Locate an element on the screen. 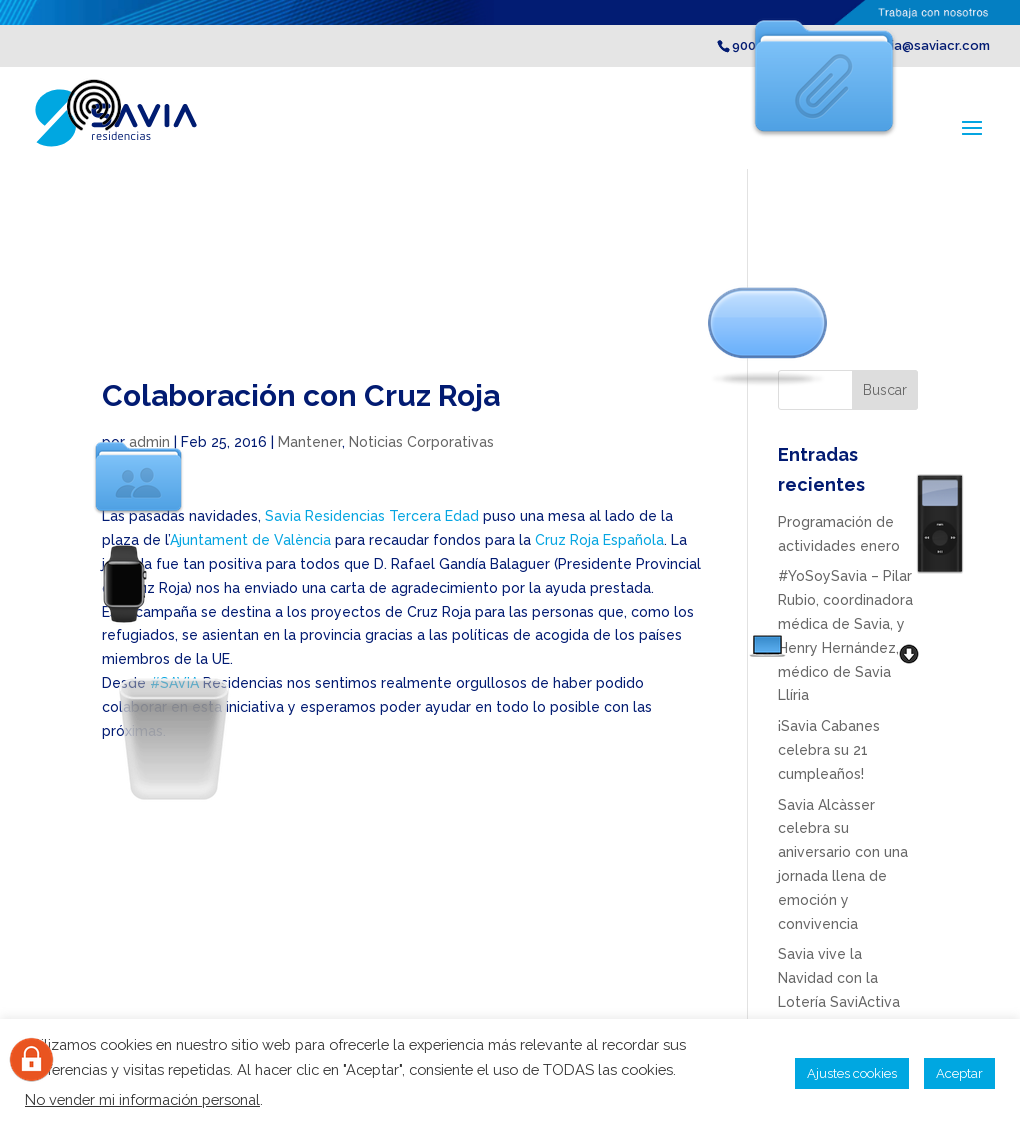 This screenshot has height=1127, width=1020. access screen lock or security settings is located at coordinates (31, 1059).